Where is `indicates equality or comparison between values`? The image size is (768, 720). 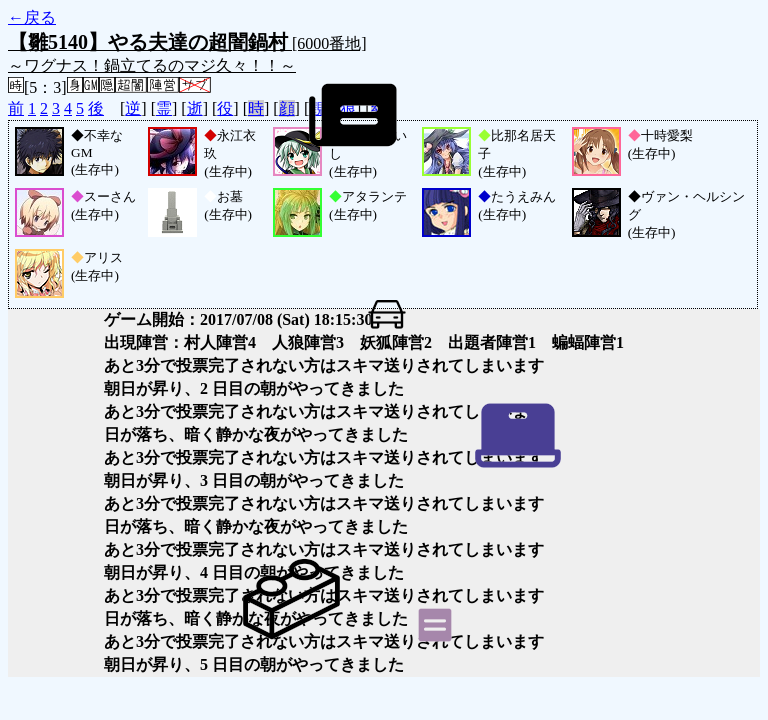
indicates equality or comparison between values is located at coordinates (435, 625).